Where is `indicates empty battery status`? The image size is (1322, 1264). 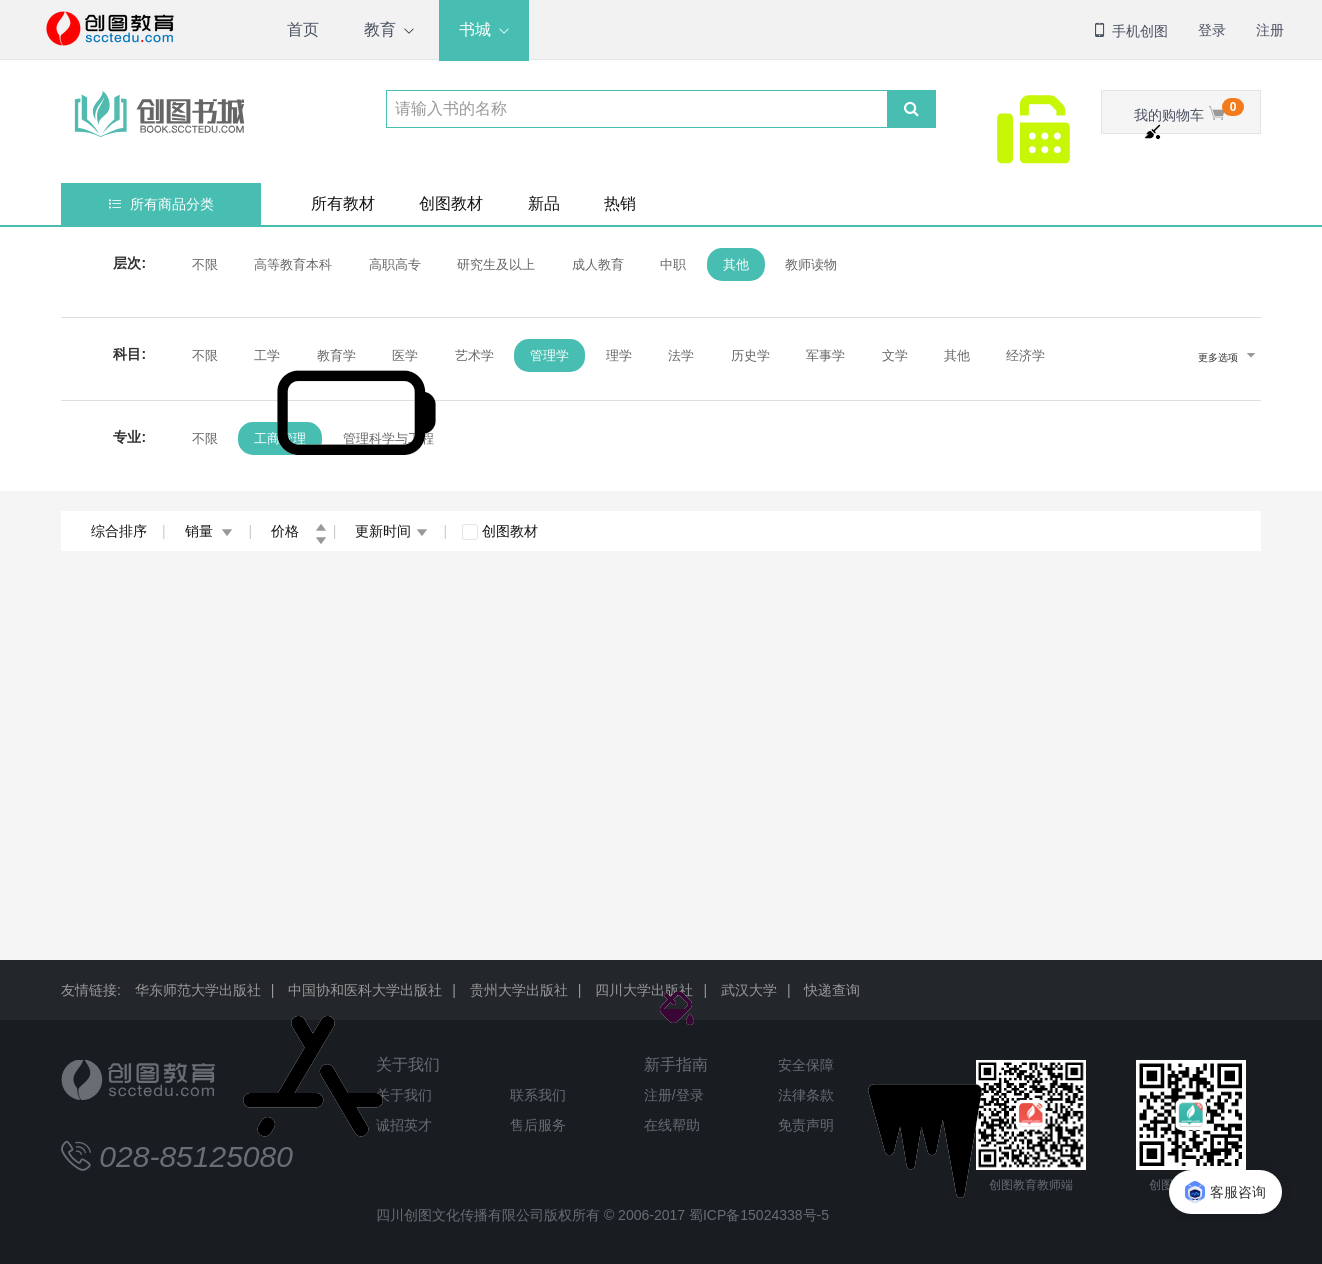 indicates empty battery status is located at coordinates (356, 407).